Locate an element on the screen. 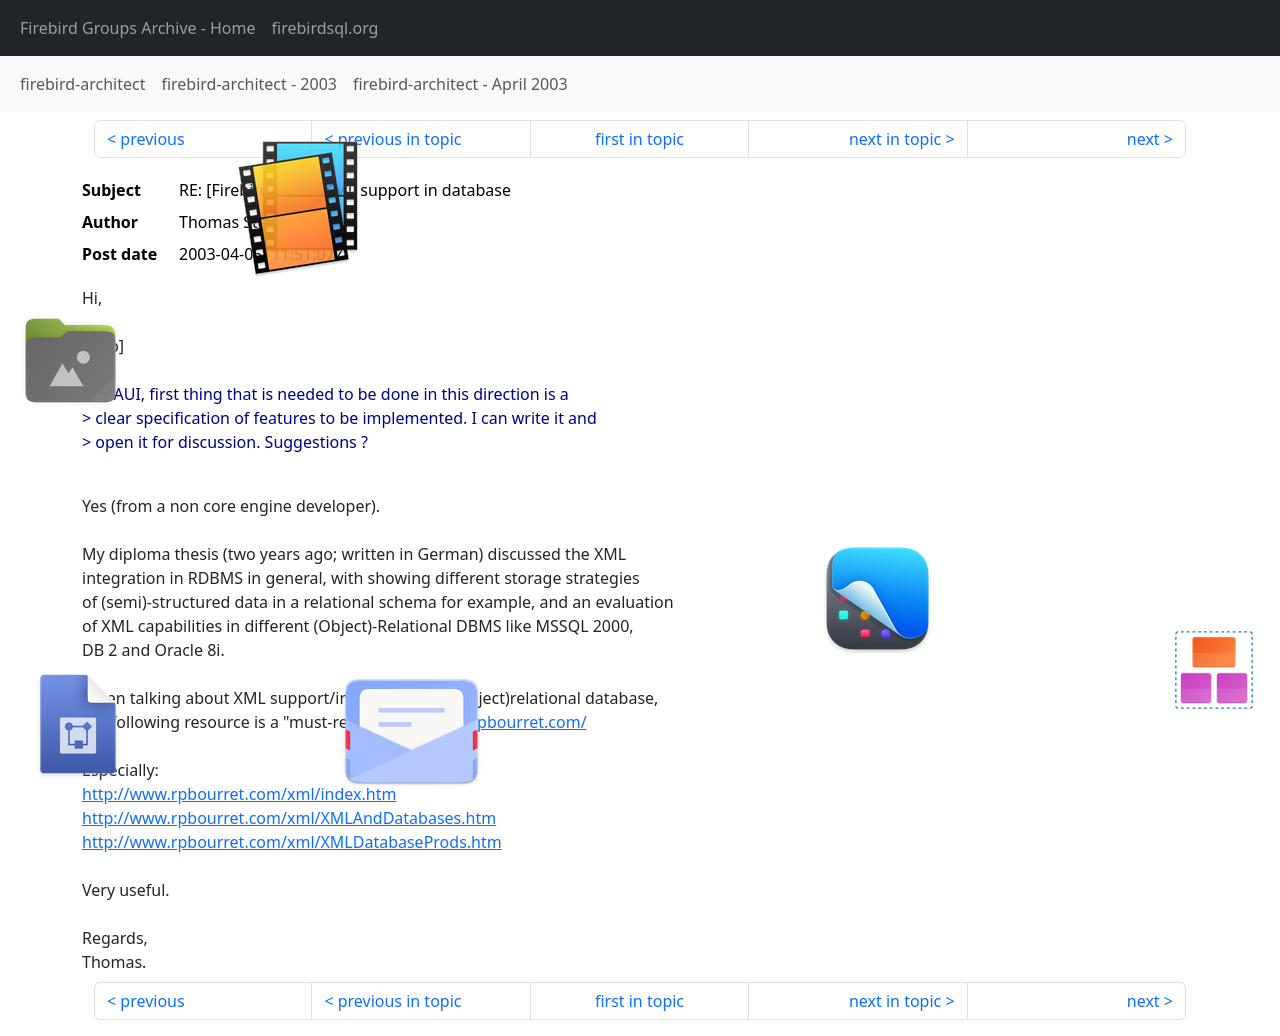  open evolution email and calendar application is located at coordinates (411, 731).